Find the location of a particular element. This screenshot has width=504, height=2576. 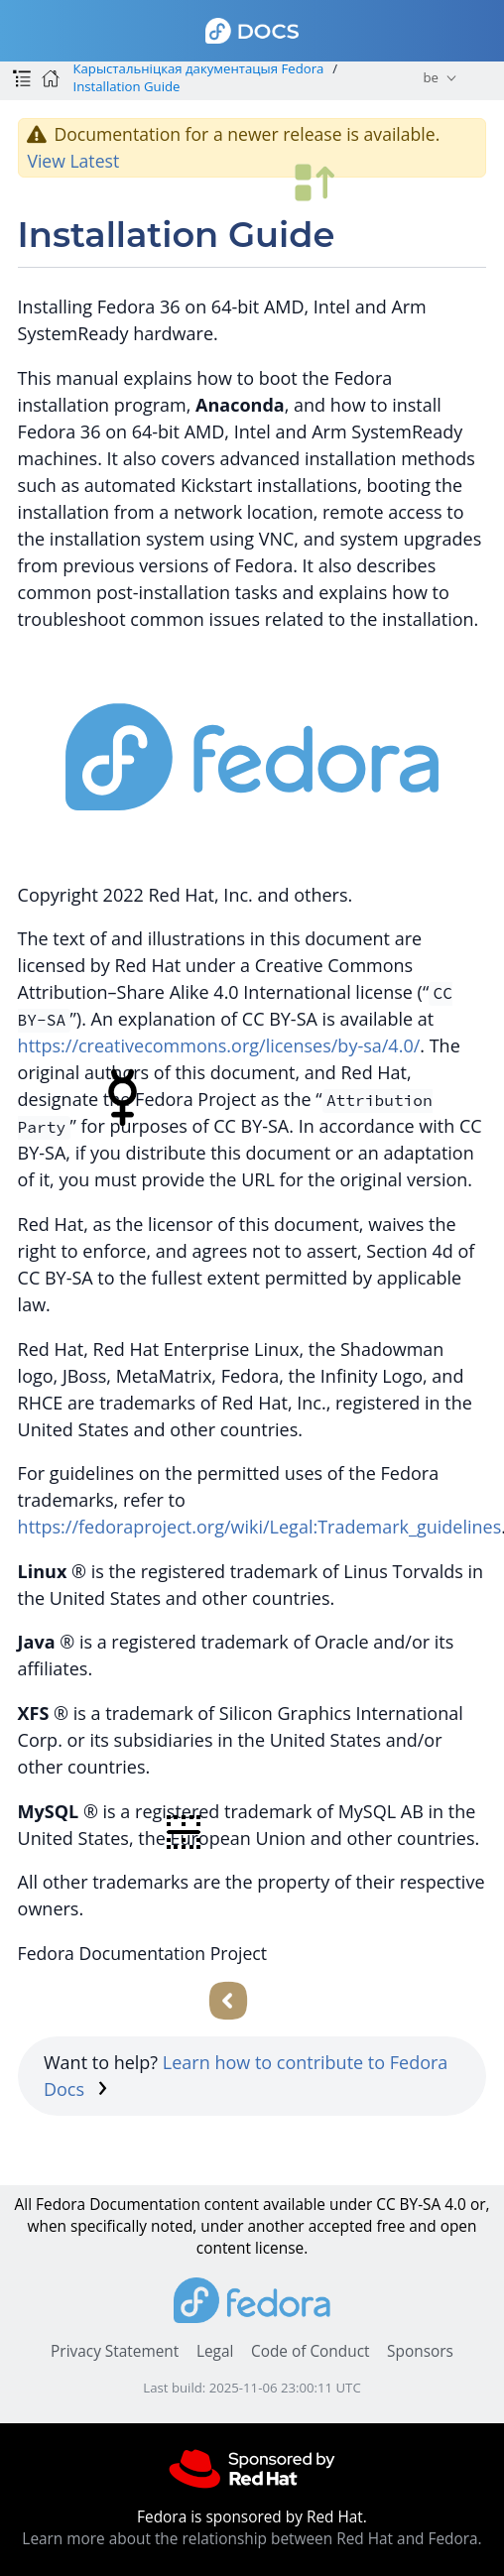

add horizontal border to selected cells is located at coordinates (184, 1832).